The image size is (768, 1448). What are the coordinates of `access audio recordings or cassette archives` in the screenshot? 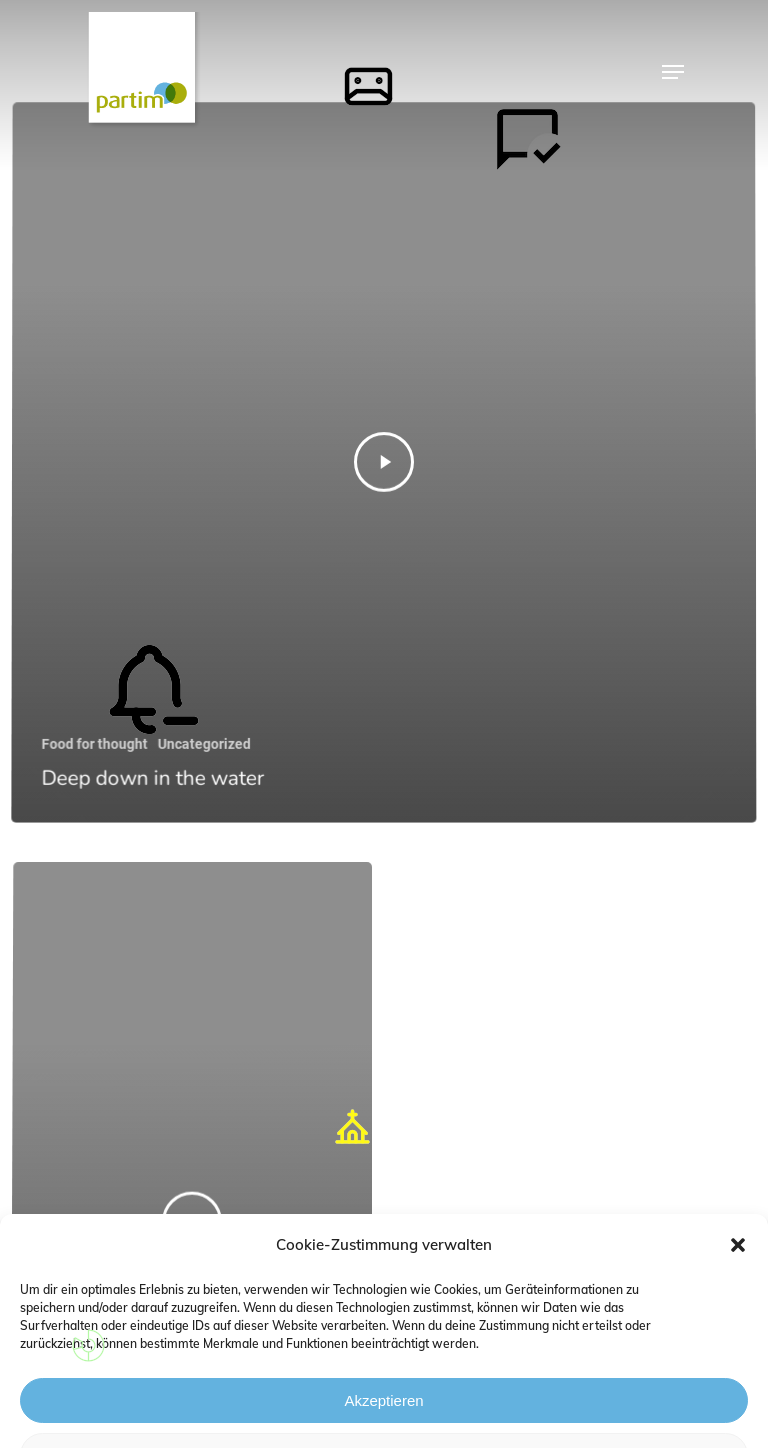 It's located at (368, 86).